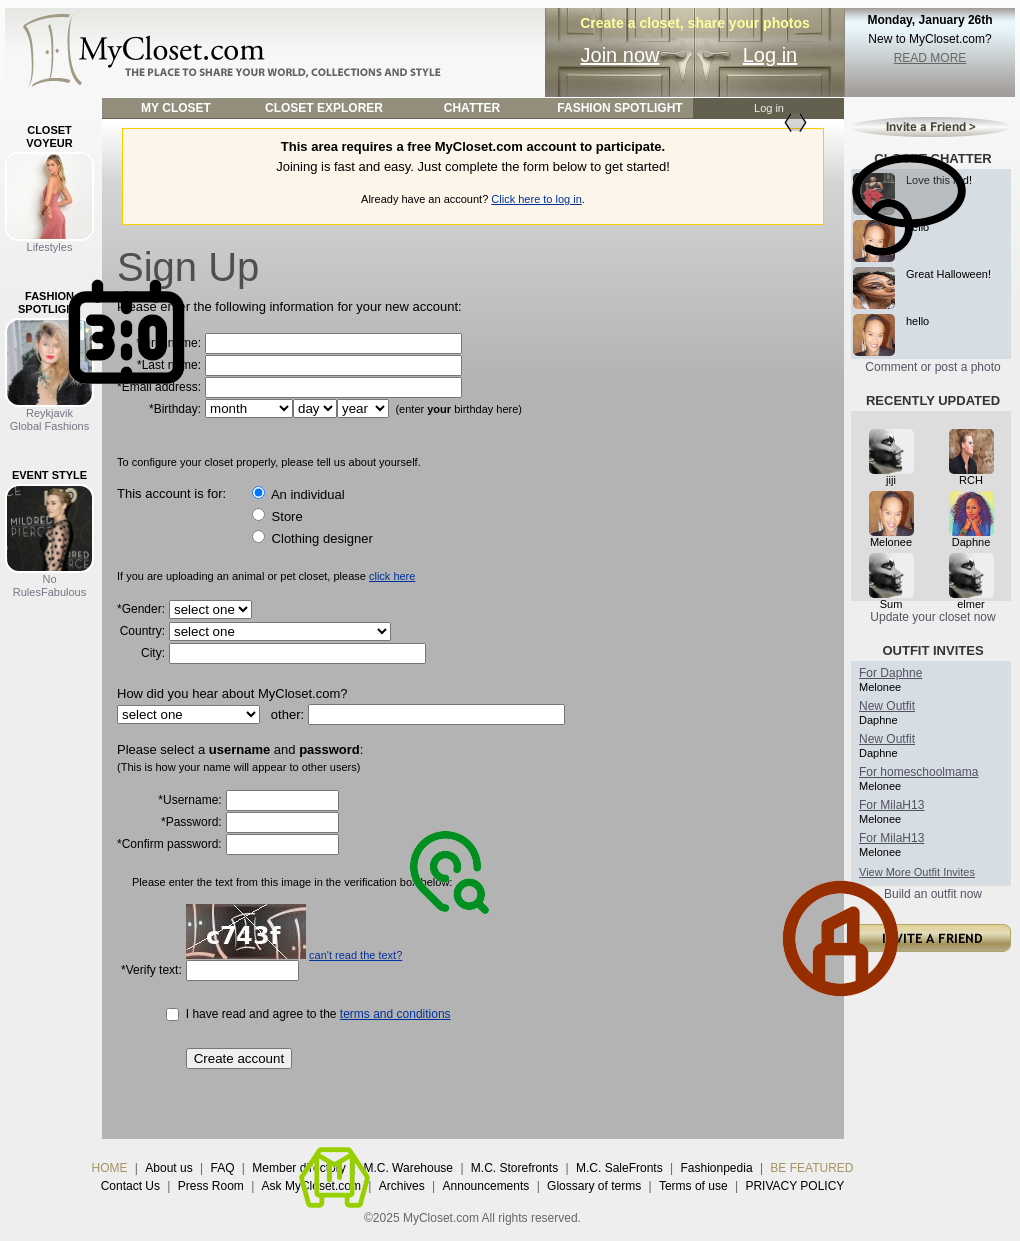  What do you see at coordinates (126, 337) in the screenshot?
I see `view game or match scores` at bounding box center [126, 337].